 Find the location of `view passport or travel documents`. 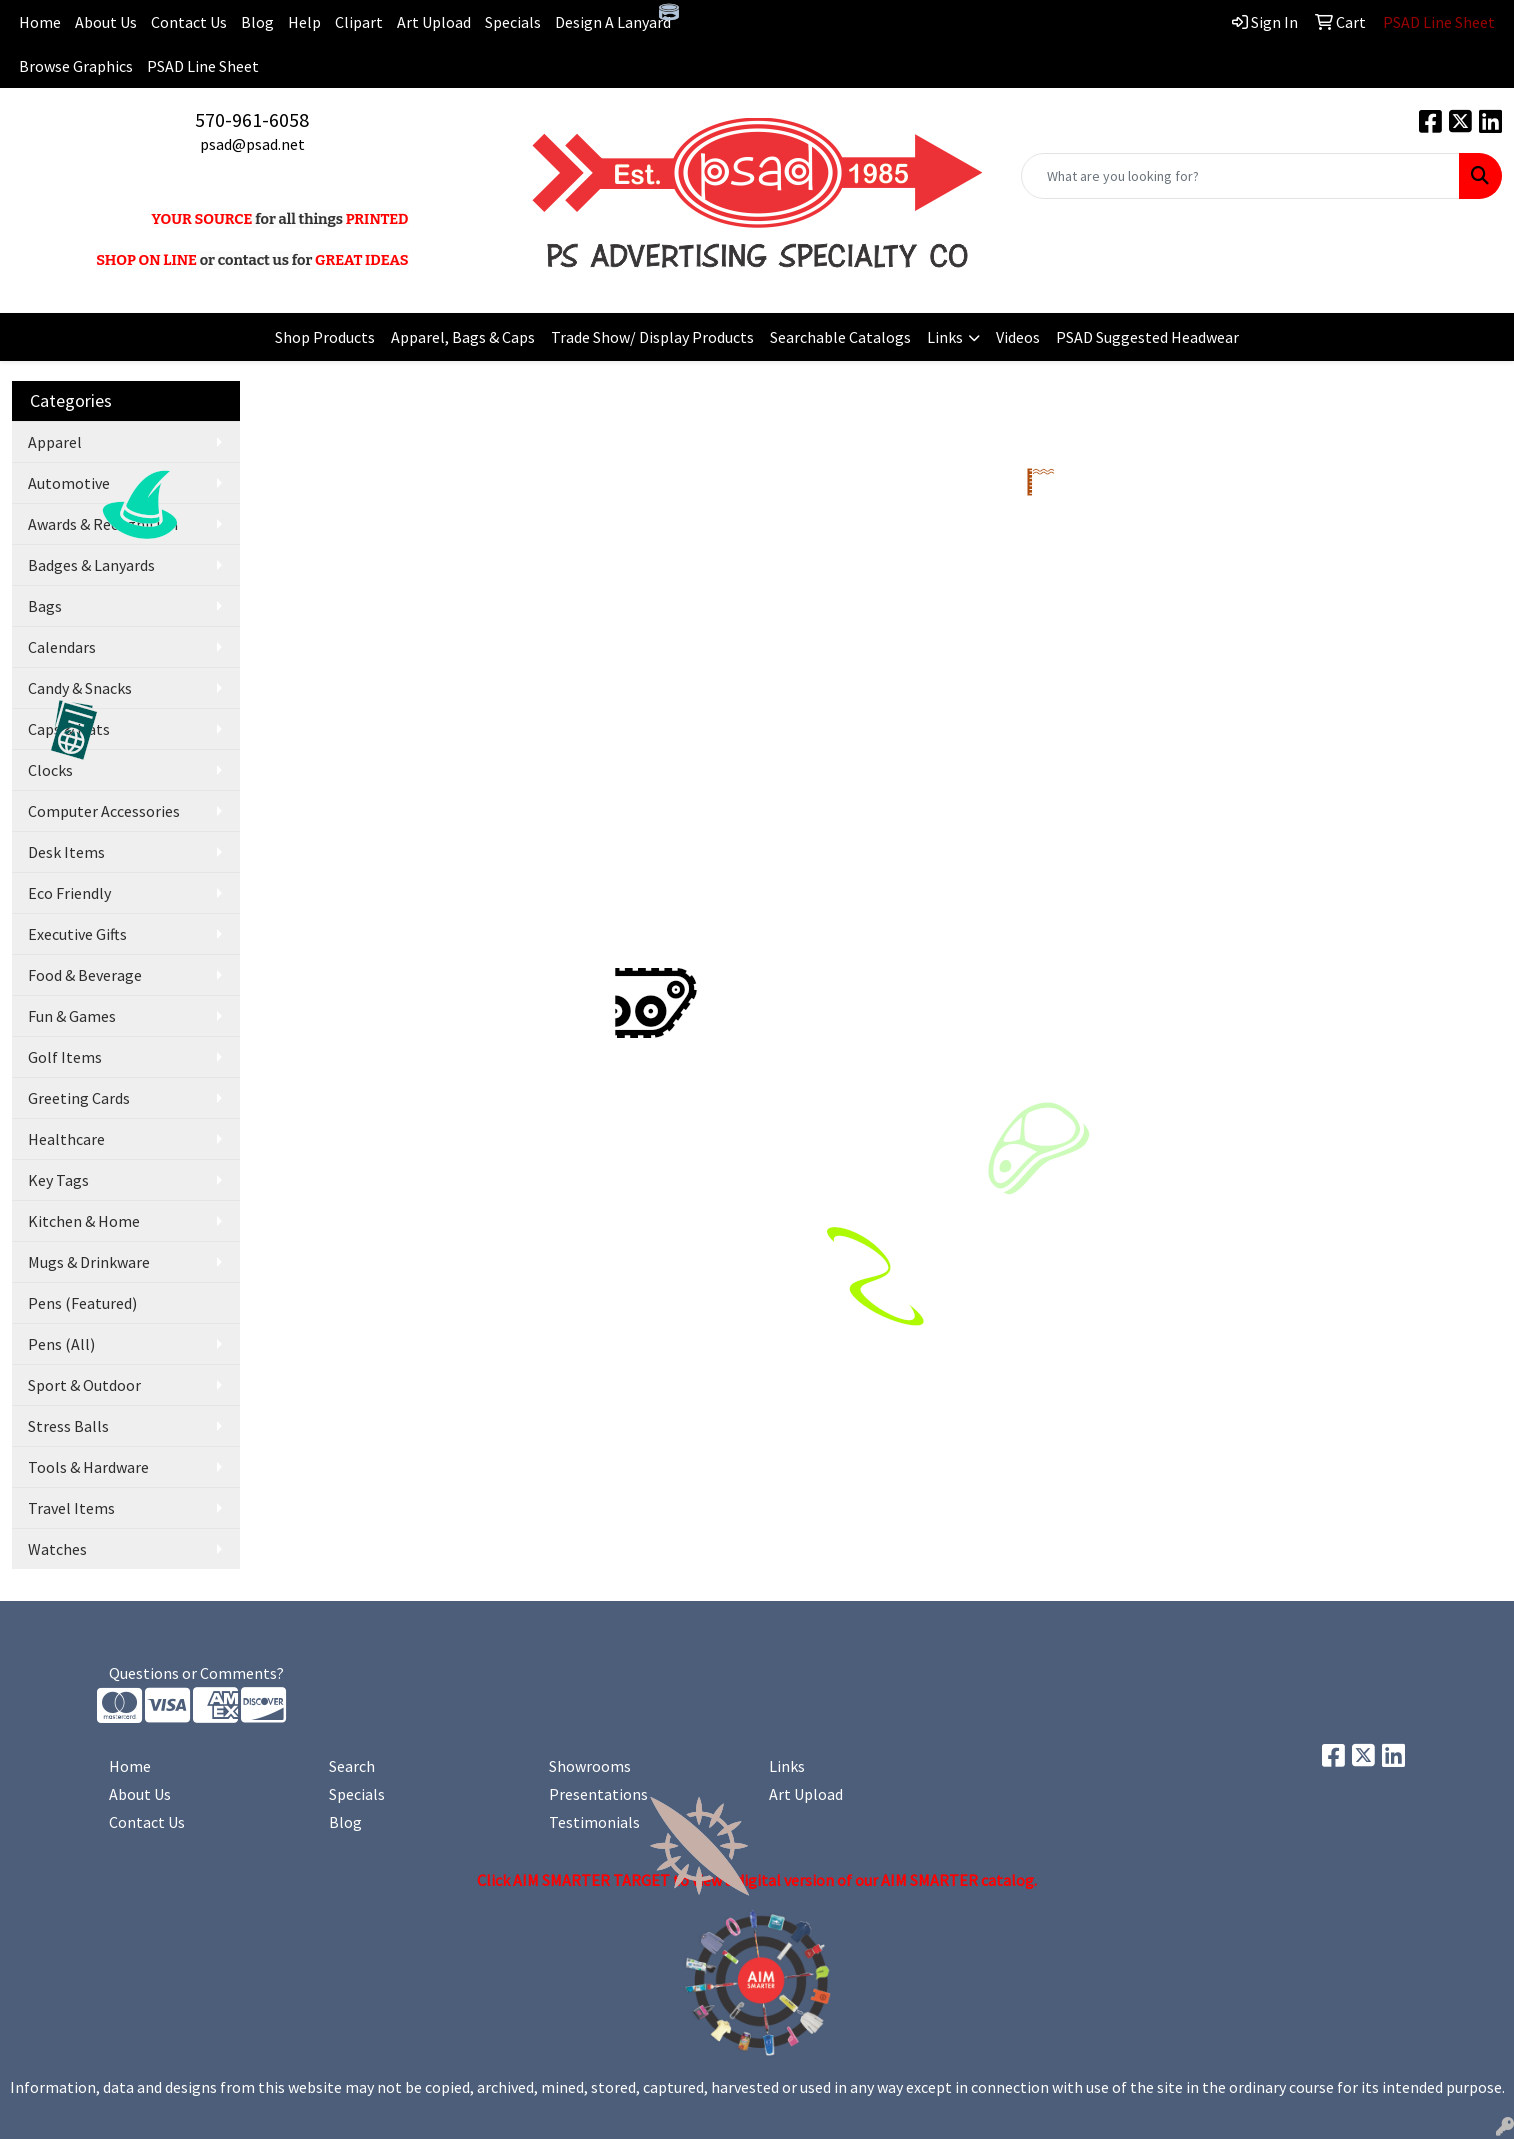

view passport or travel documents is located at coordinates (74, 730).